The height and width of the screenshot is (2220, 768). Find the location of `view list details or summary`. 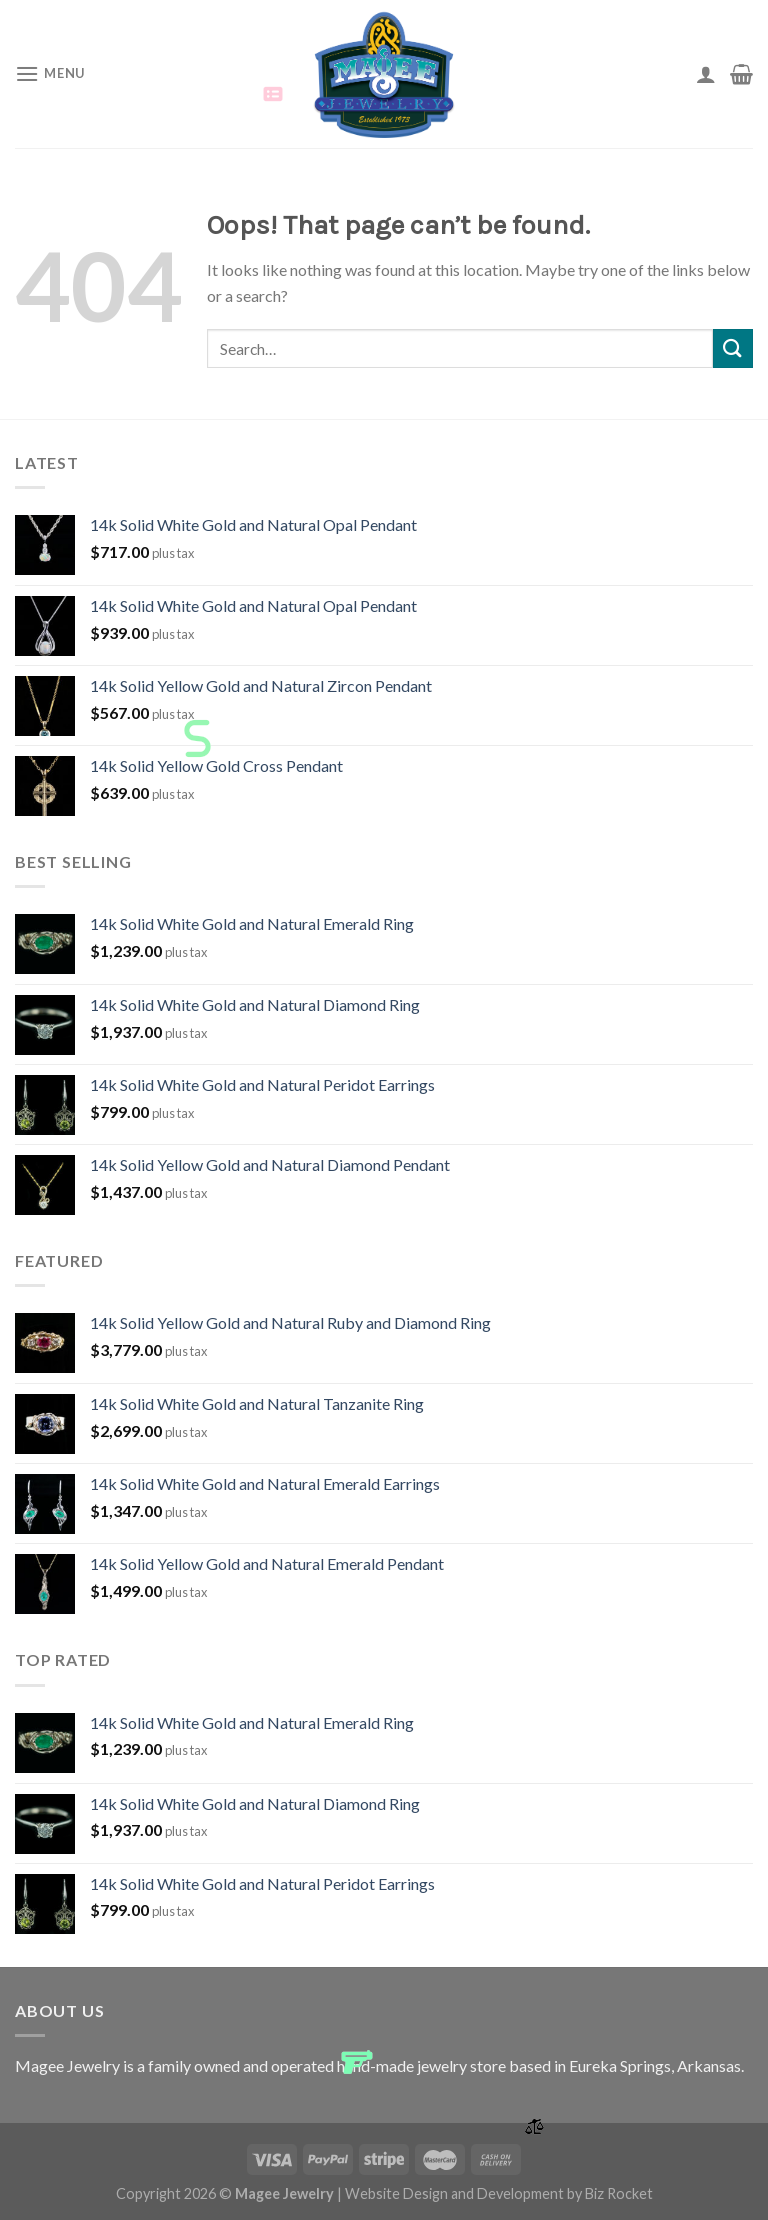

view list details or summary is located at coordinates (273, 94).